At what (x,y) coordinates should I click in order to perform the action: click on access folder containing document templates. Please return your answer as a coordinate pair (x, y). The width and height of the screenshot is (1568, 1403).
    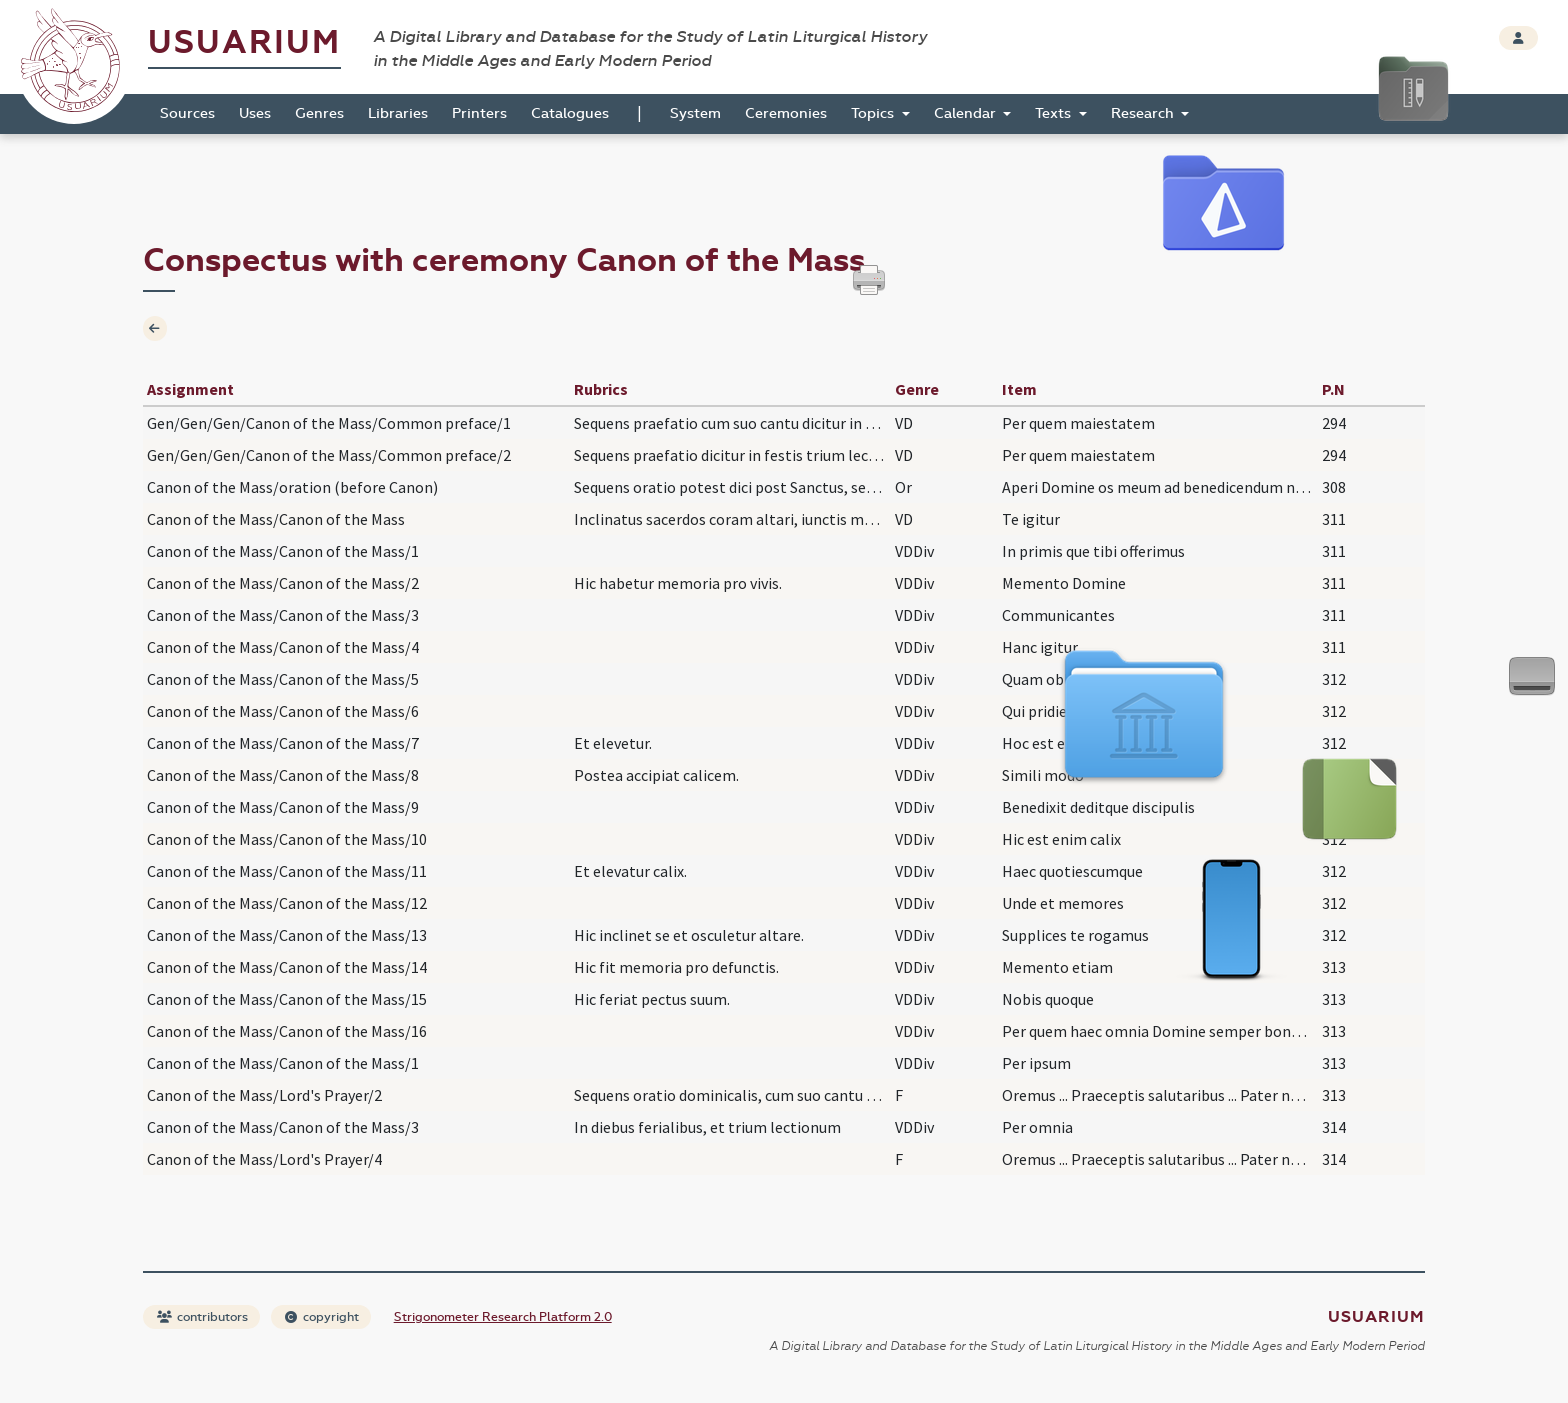
    Looking at the image, I should click on (1413, 88).